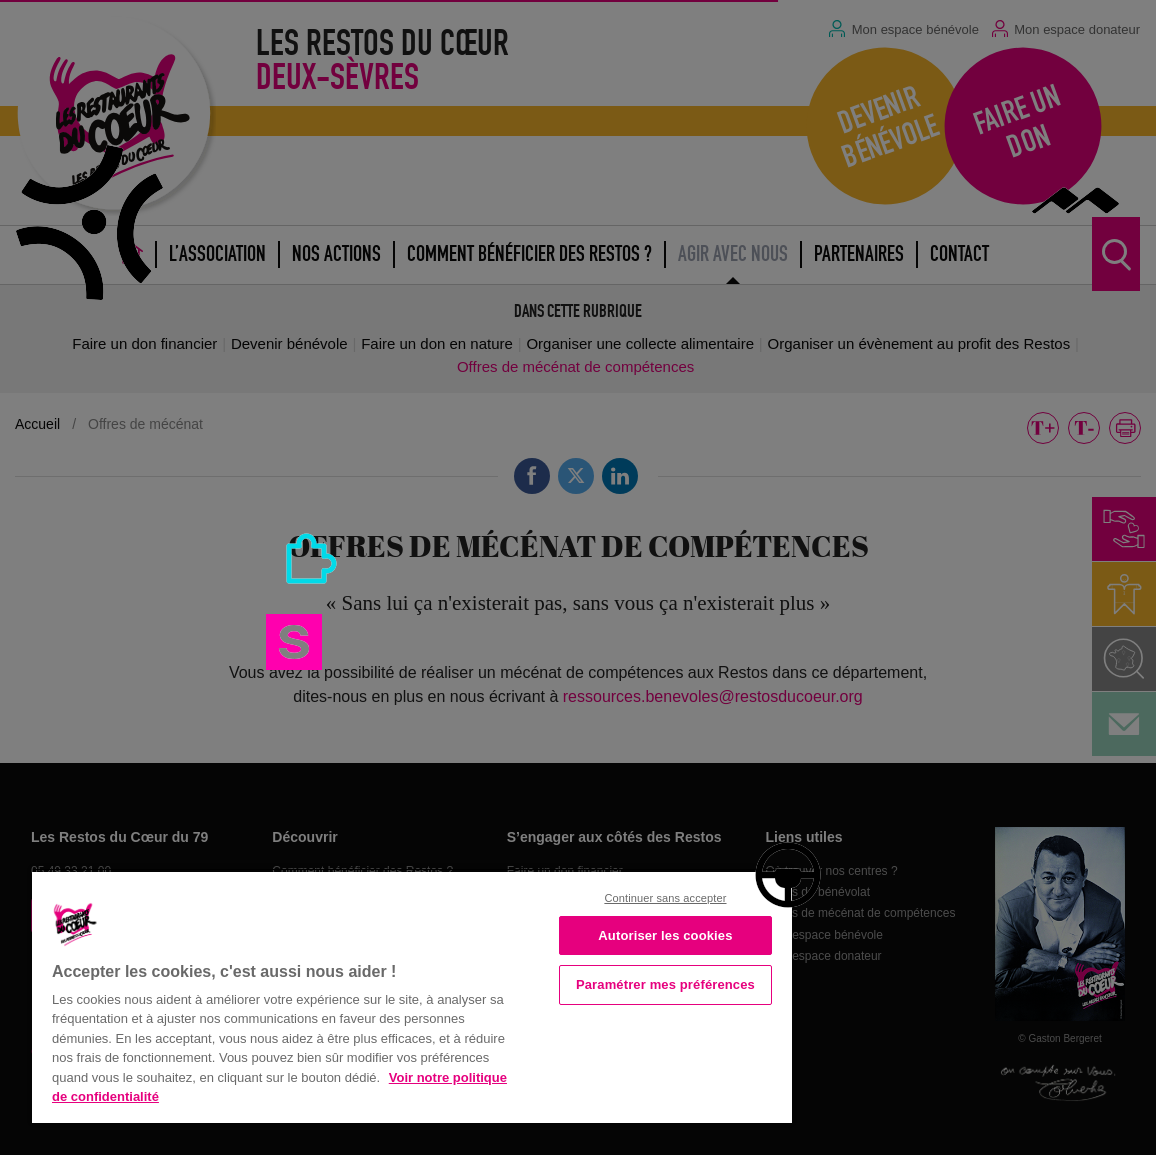  I want to click on access driving or navigation mode, so click(788, 875).